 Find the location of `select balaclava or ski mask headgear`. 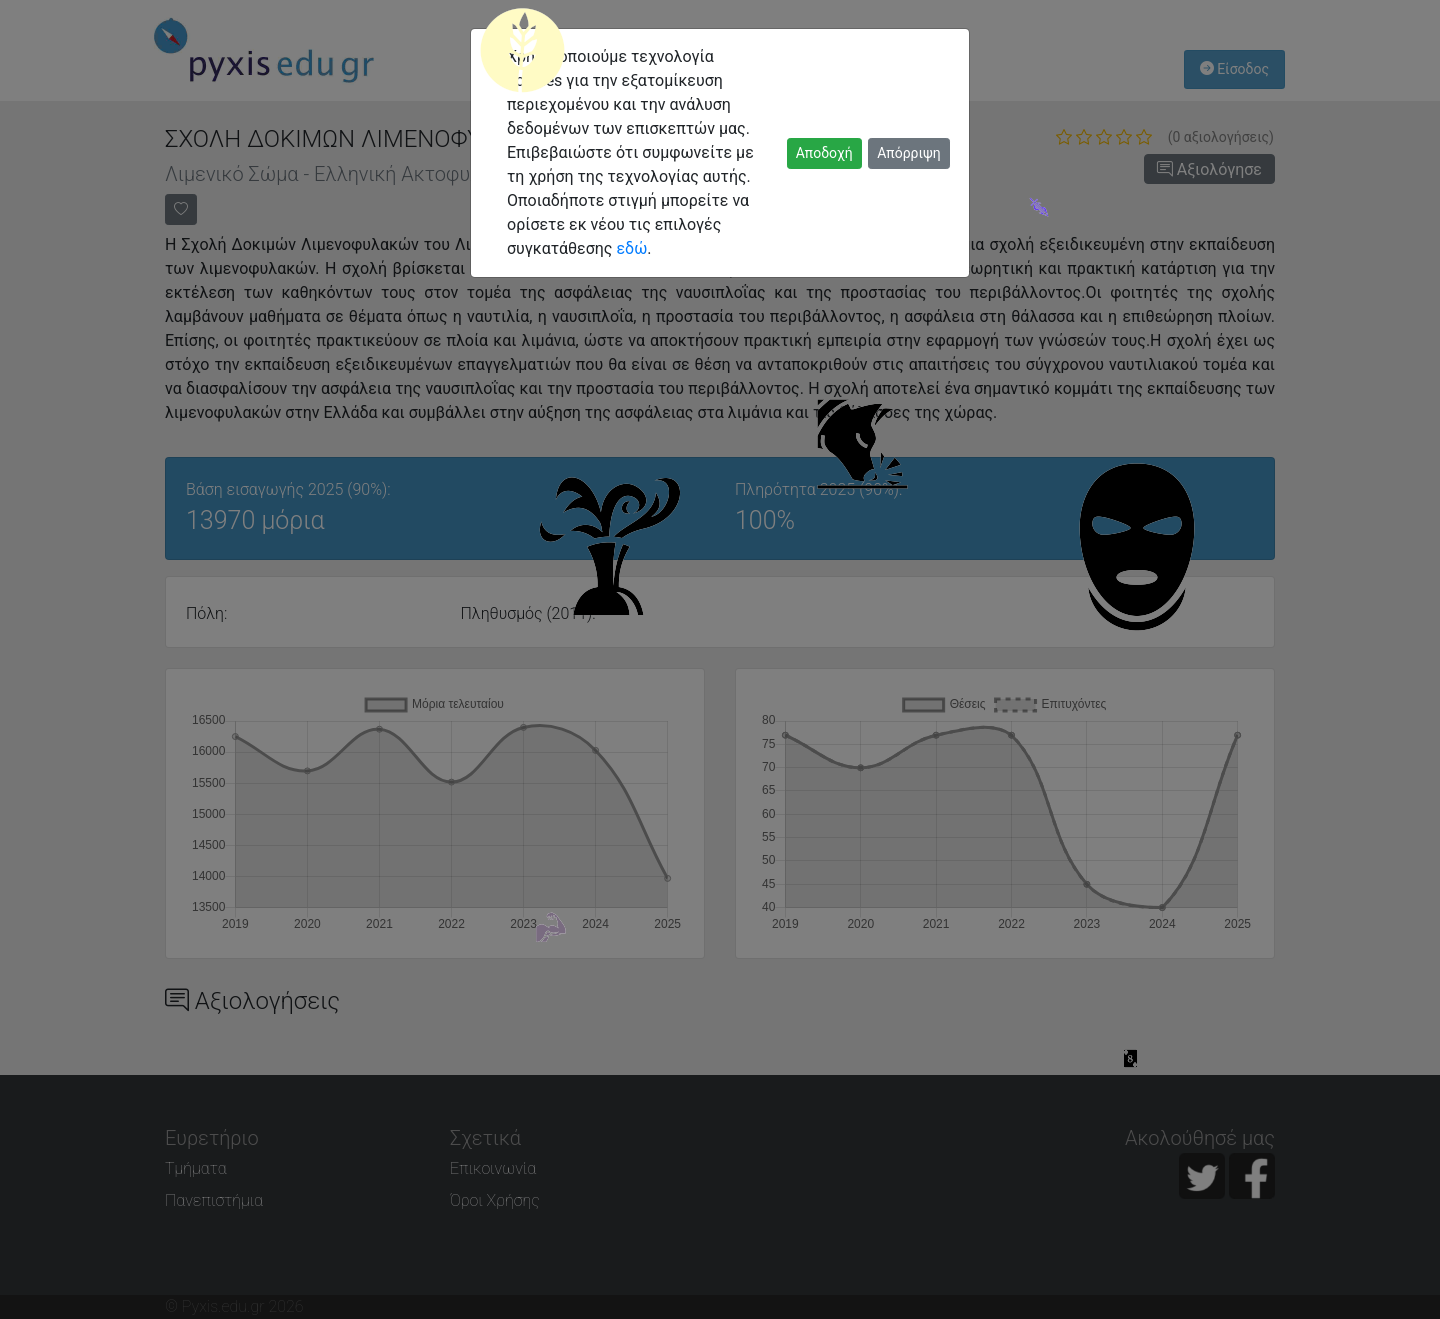

select balaclava or ski mask headgear is located at coordinates (1137, 547).